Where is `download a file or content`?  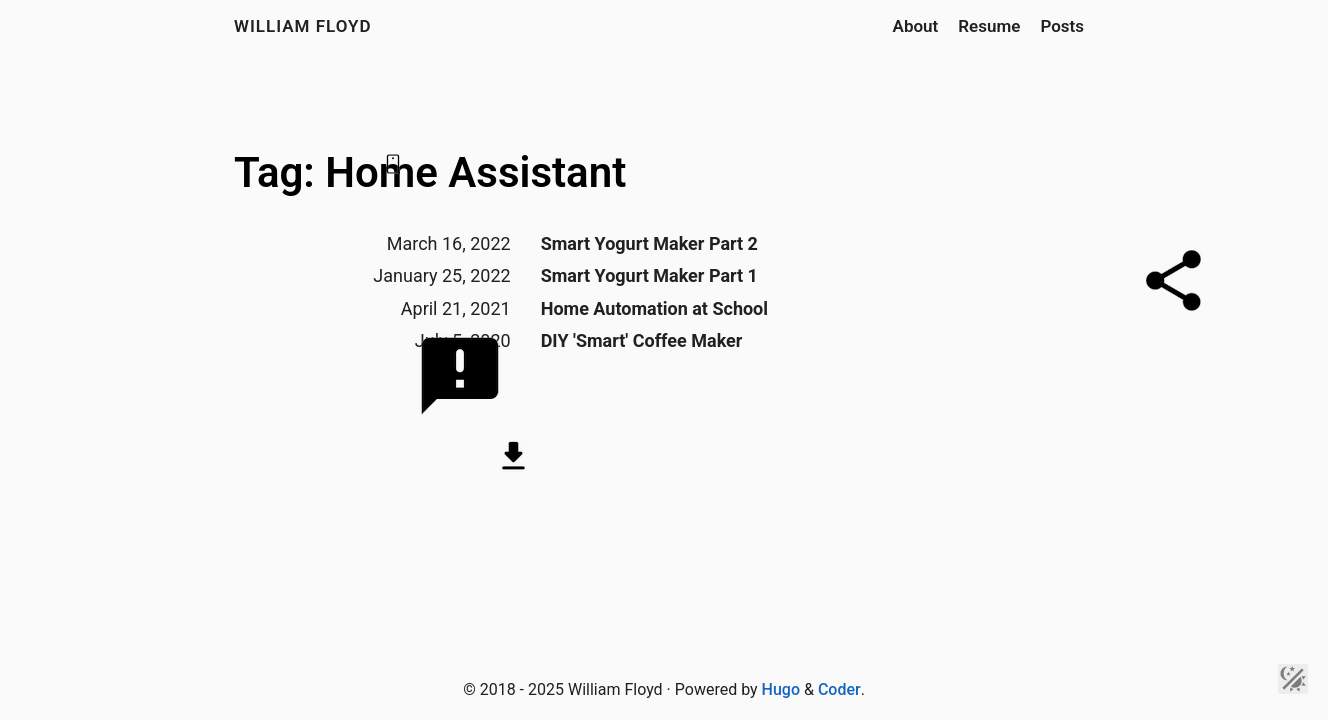
download a file or content is located at coordinates (513, 456).